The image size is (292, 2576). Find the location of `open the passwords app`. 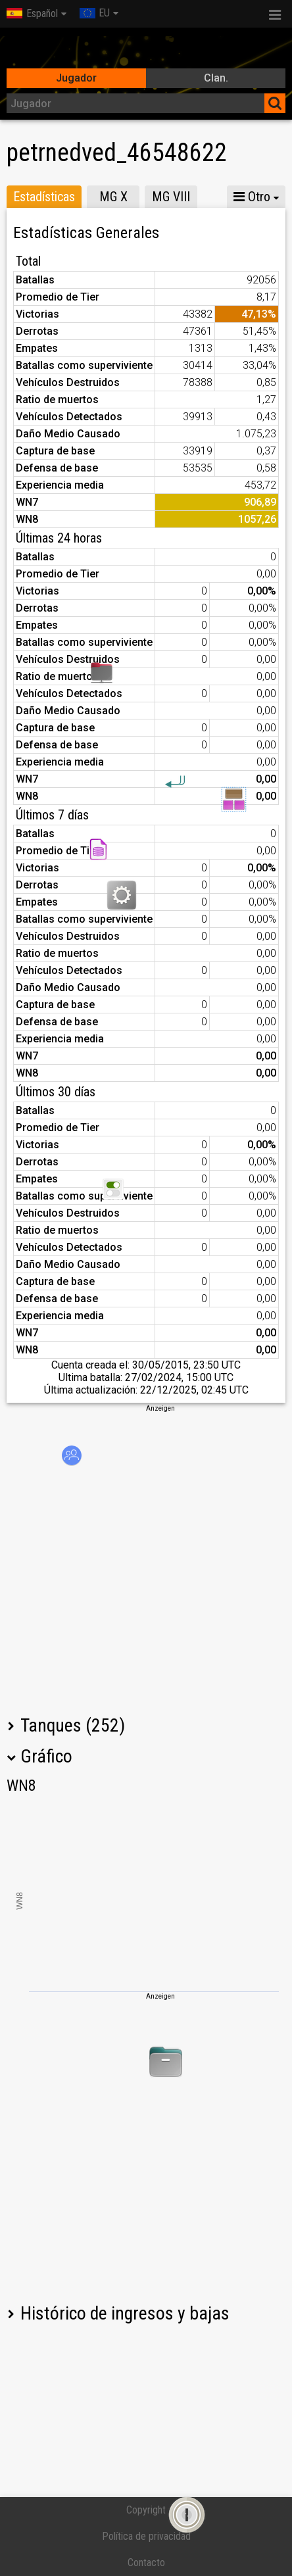

open the passwords app is located at coordinates (187, 2515).